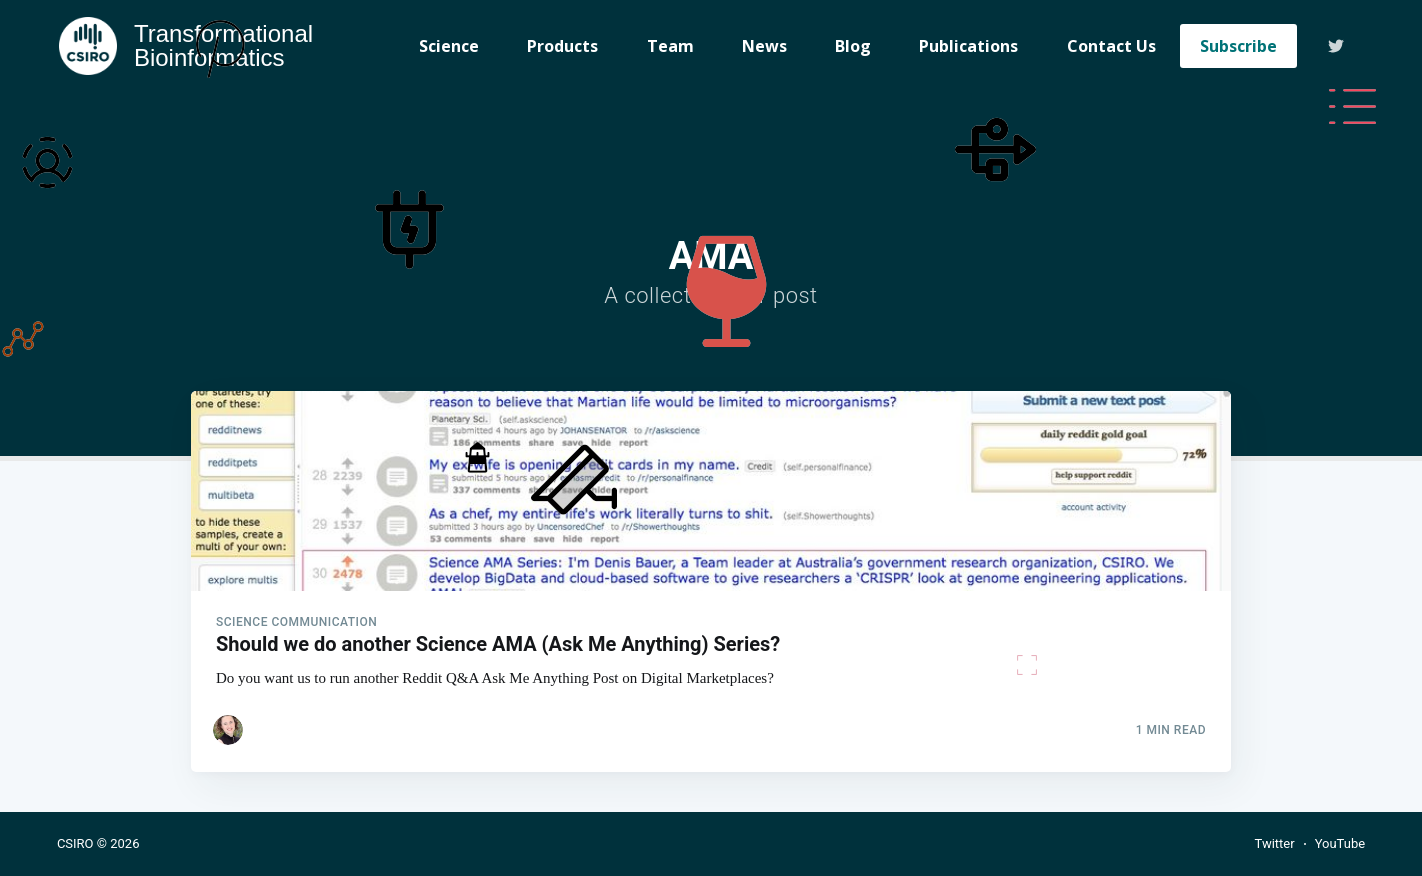 This screenshot has height=876, width=1422. Describe the element at coordinates (477, 458) in the screenshot. I see `access website accessibility or guidance features` at that location.